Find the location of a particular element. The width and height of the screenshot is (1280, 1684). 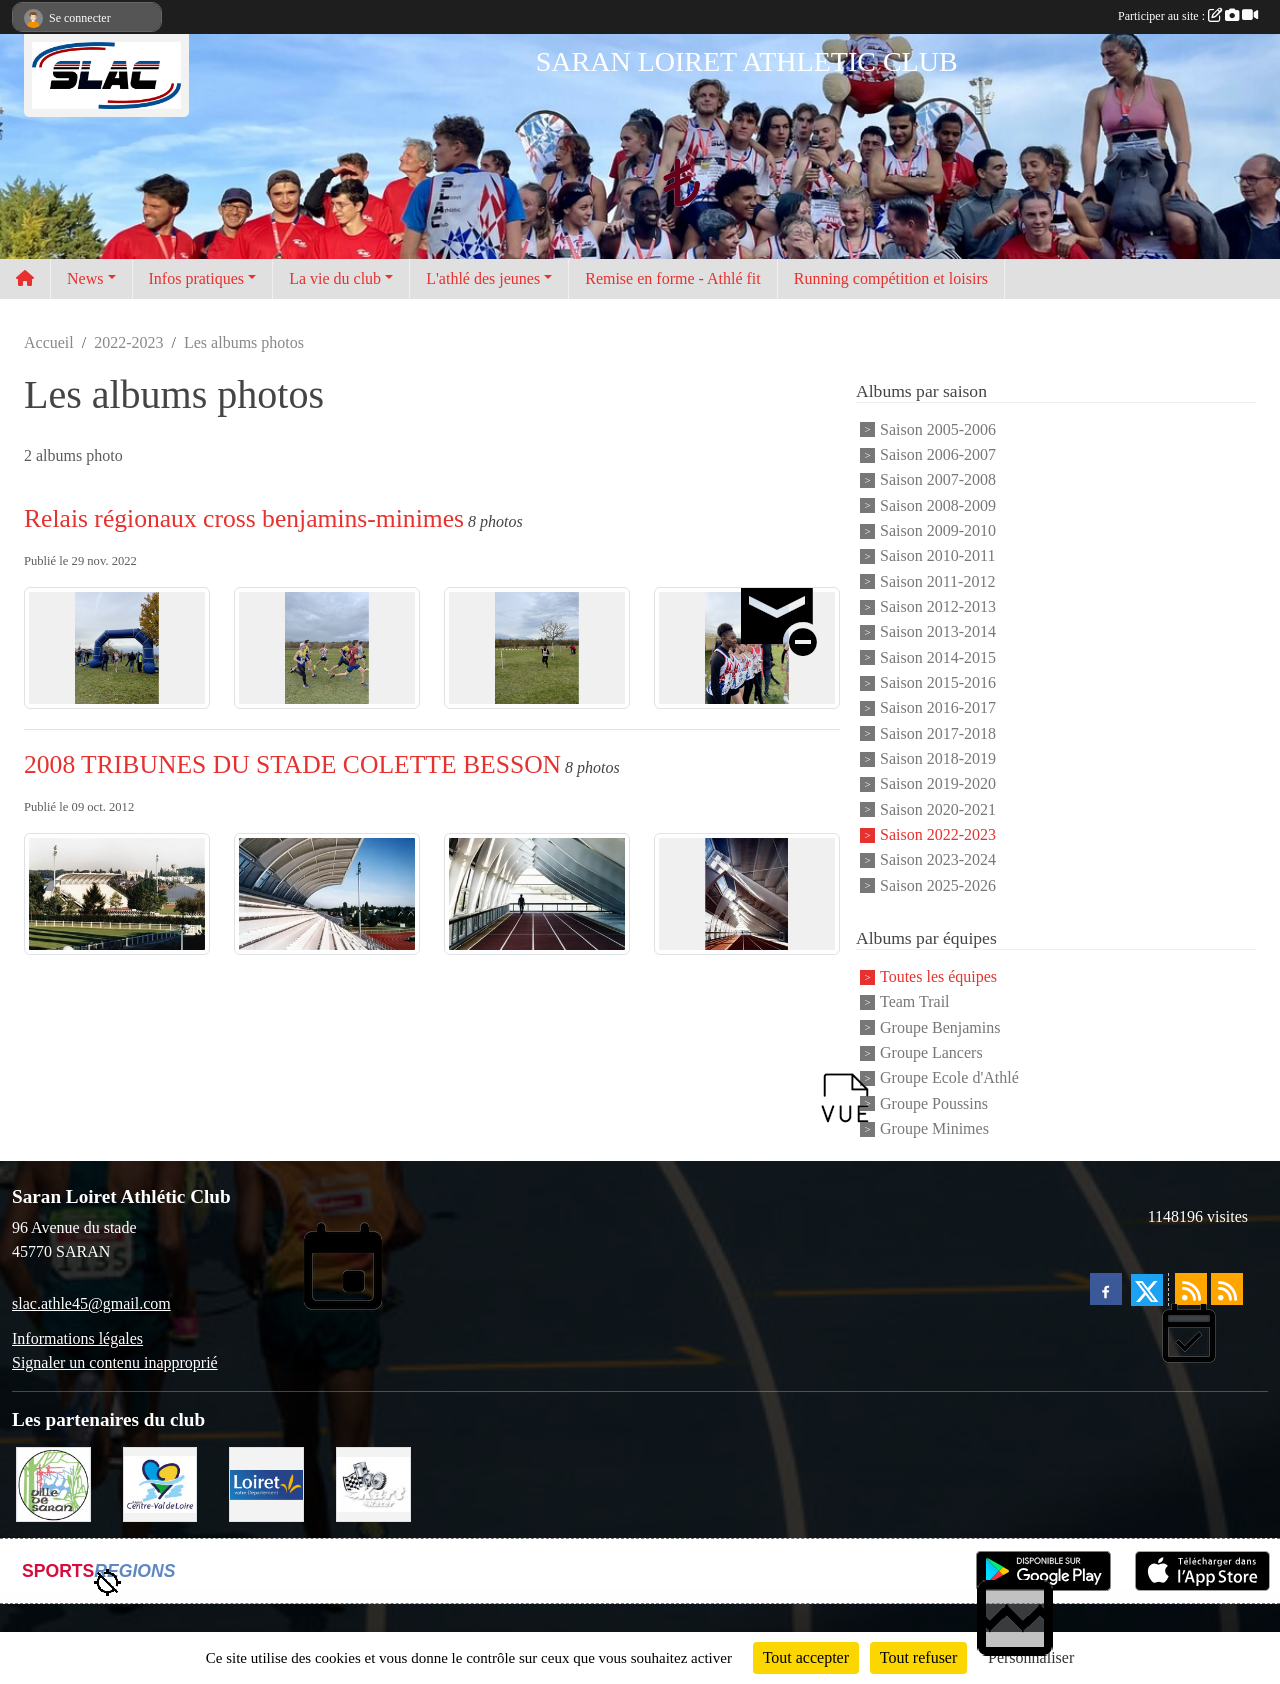

event confirmed or scheduled successfully is located at coordinates (1189, 1336).